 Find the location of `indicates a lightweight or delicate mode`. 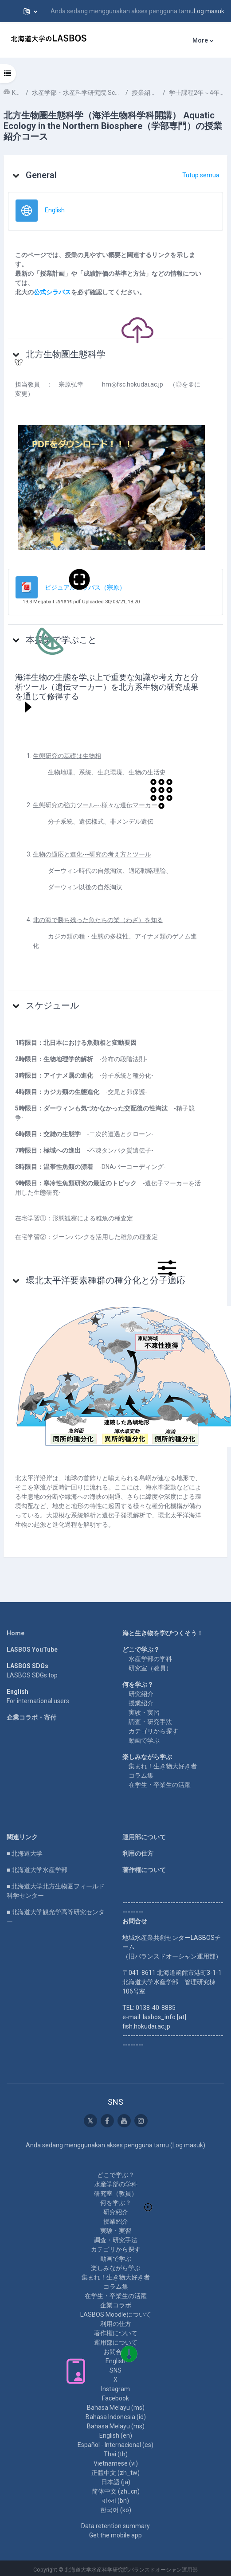

indicates a lightweight or delicate mode is located at coordinates (19, 362).